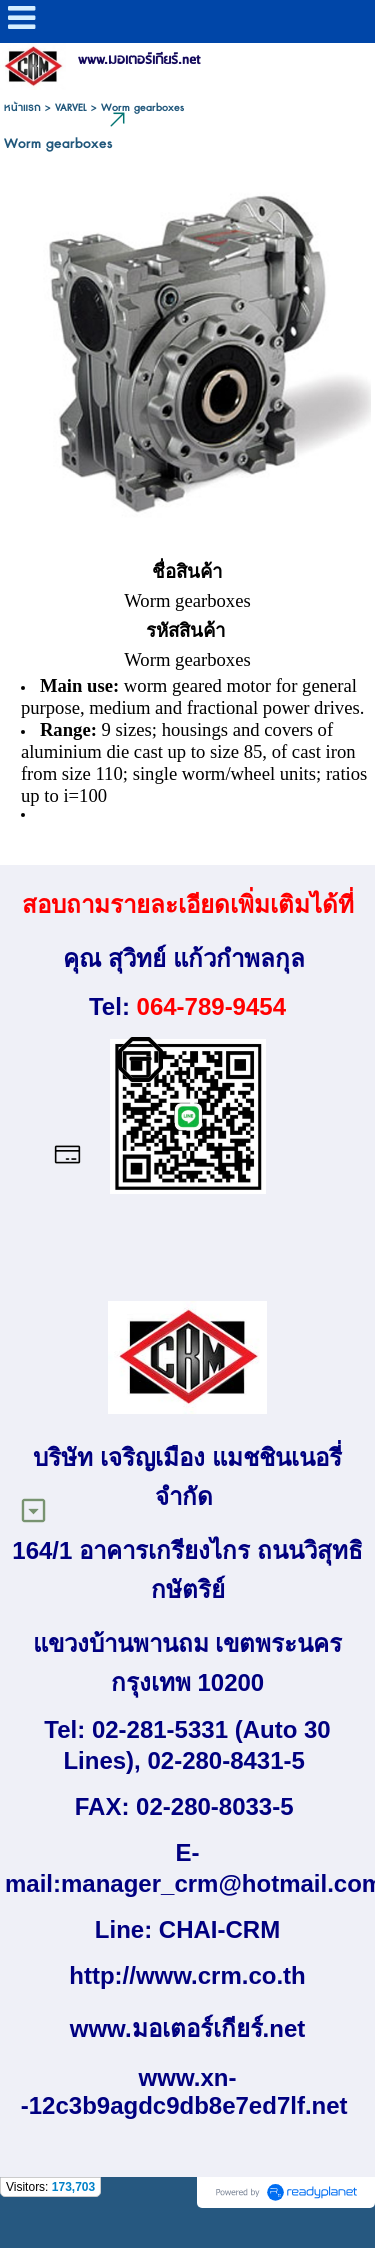  What do you see at coordinates (140, 1059) in the screenshot?
I see `indicates blocked or restricted content` at bounding box center [140, 1059].